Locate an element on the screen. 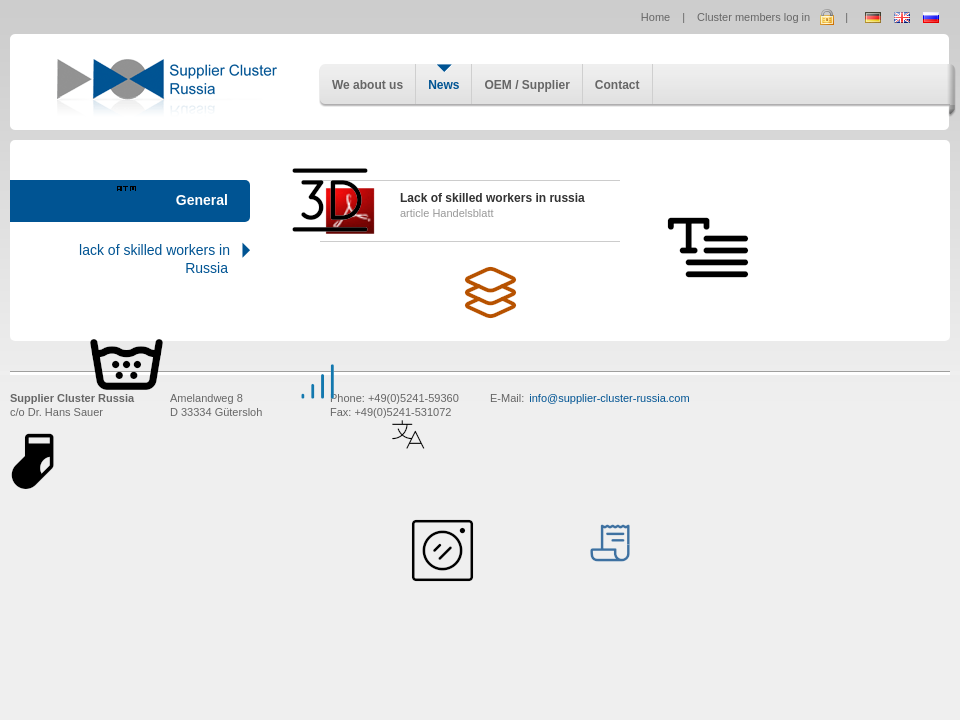 This screenshot has height=720, width=960. find nearby ATM locations is located at coordinates (126, 188).